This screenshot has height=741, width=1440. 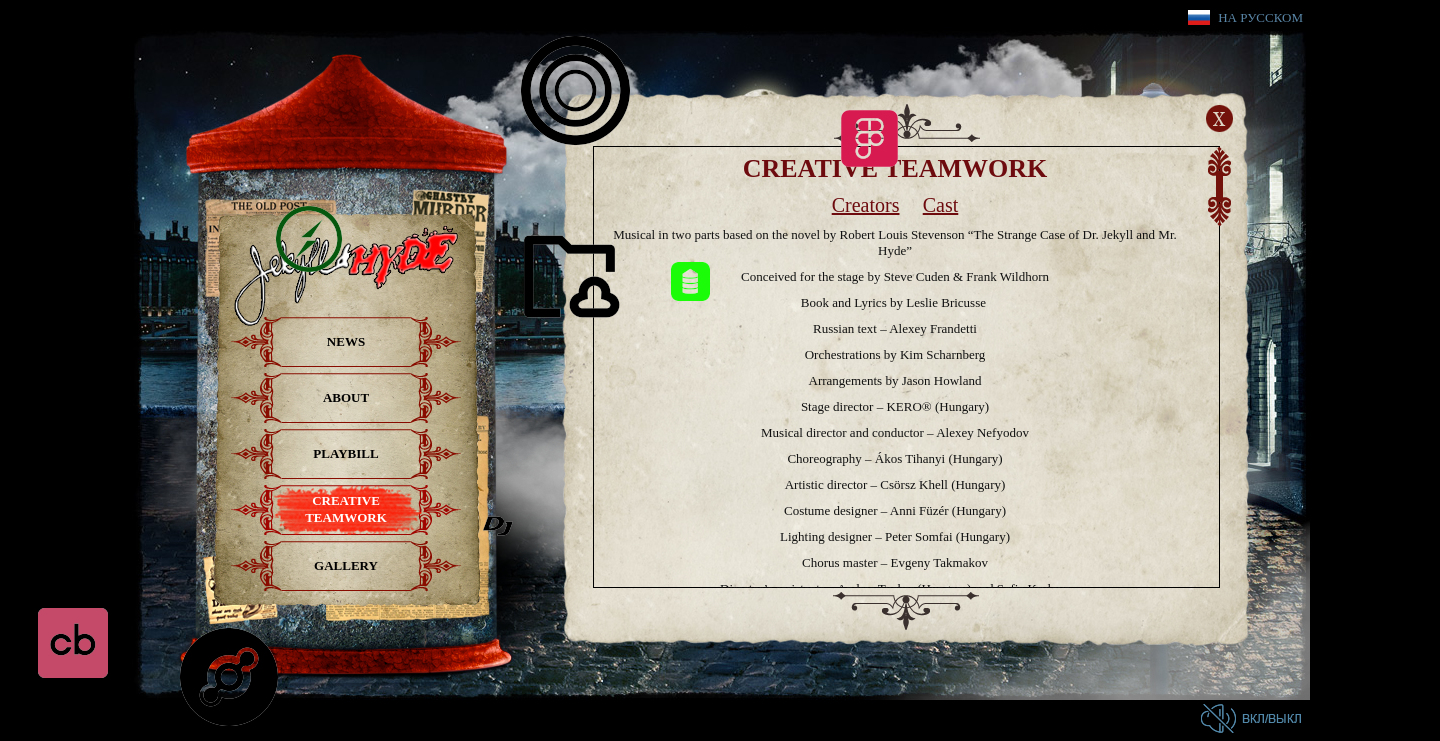 I want to click on socket.io branding or integration, so click(x=309, y=239).